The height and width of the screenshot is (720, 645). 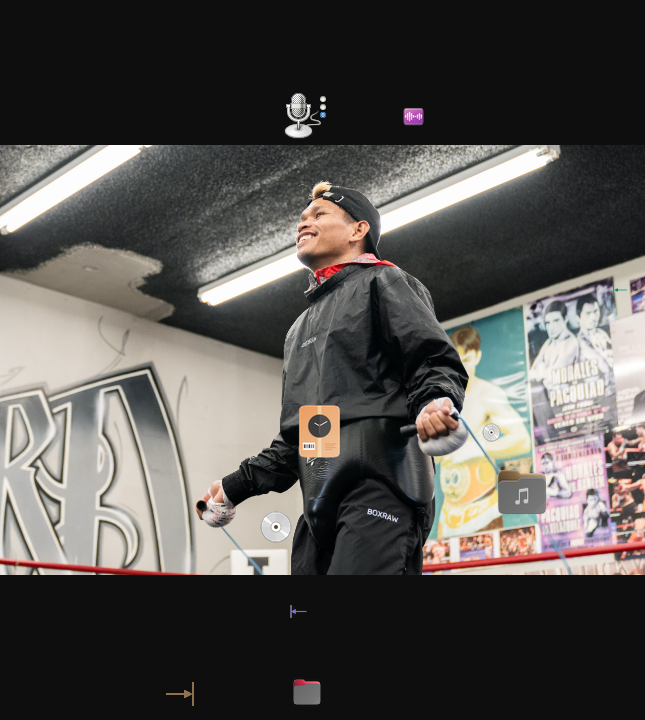 I want to click on indicates a blu-ray disc drive or media, so click(x=491, y=432).